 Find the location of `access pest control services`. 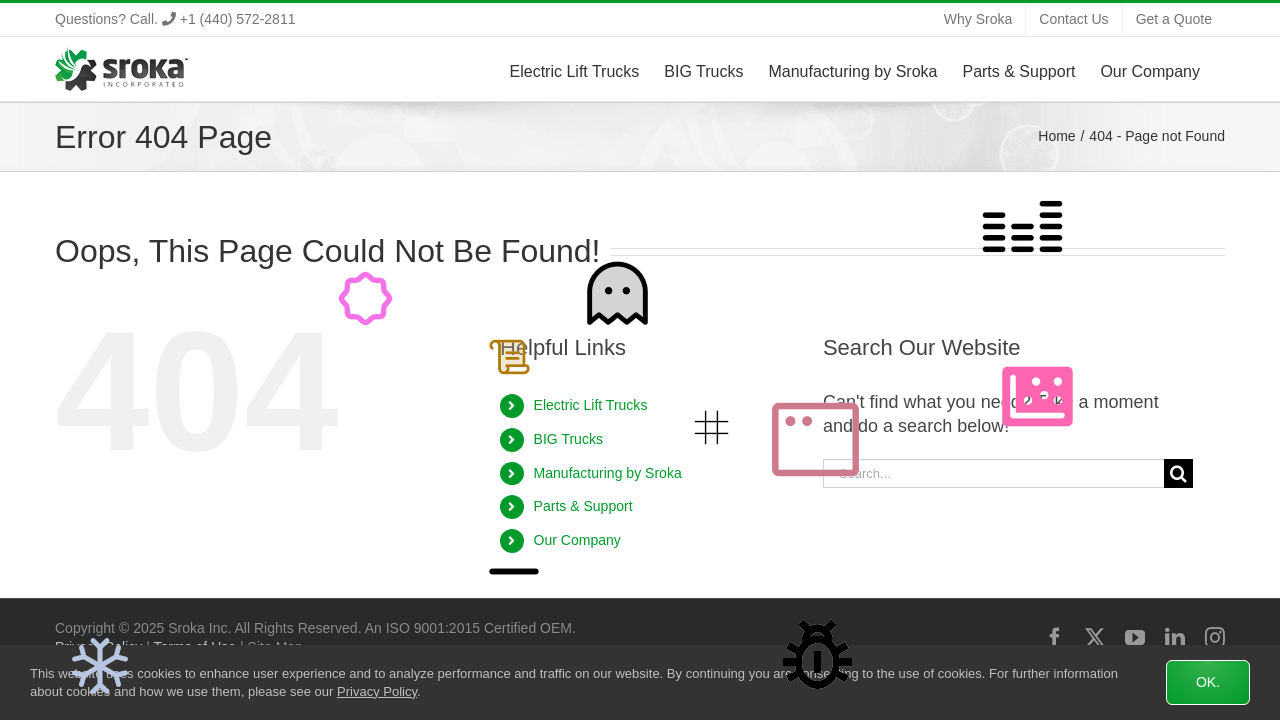

access pest control services is located at coordinates (817, 654).